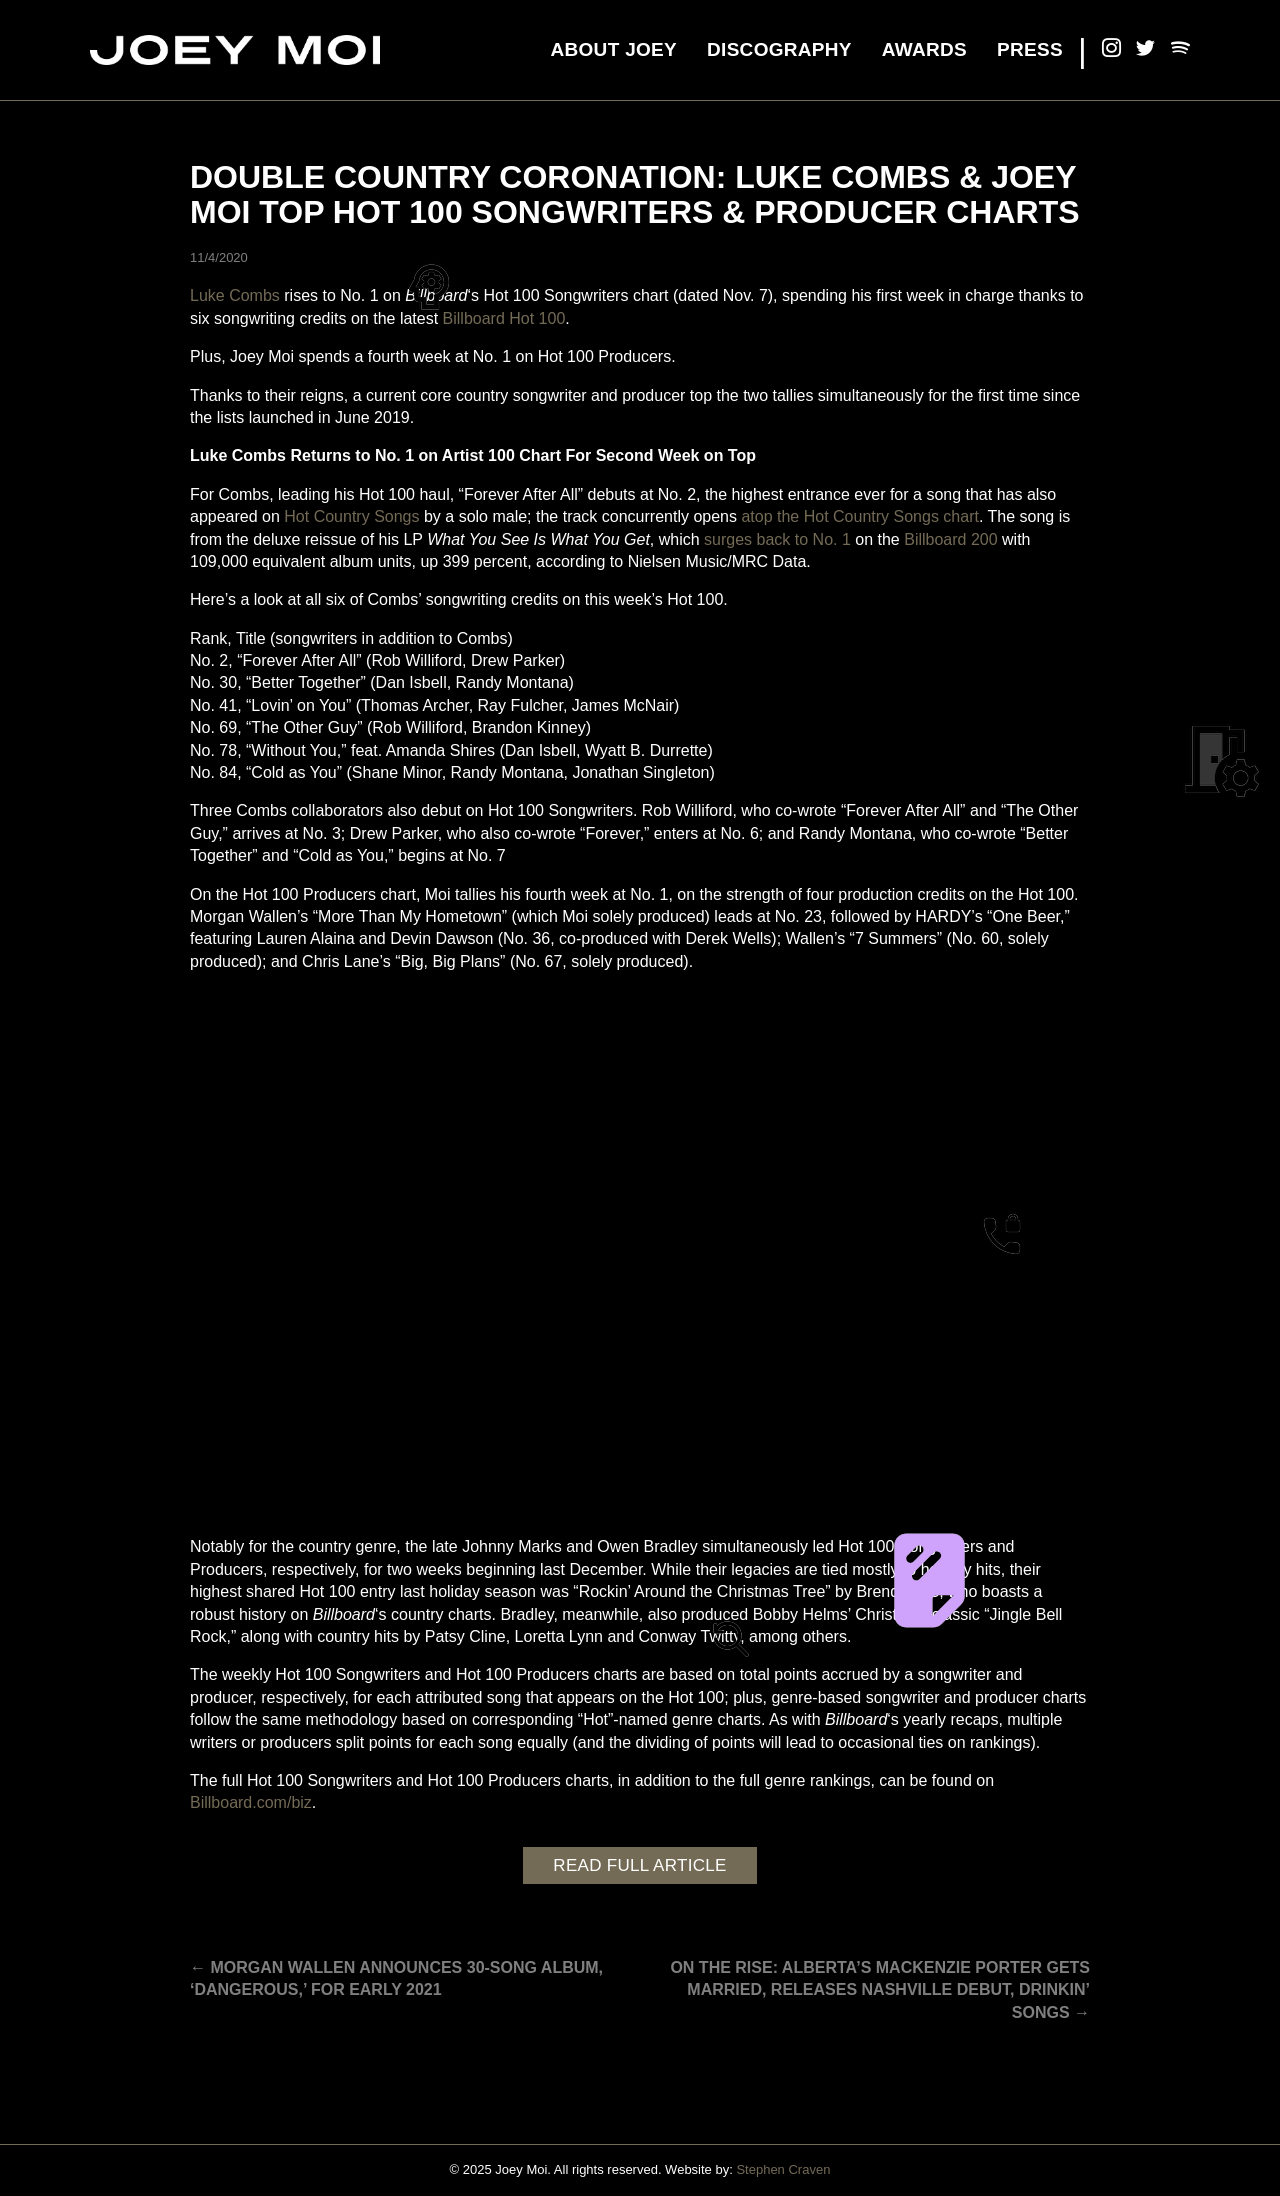  I want to click on adjust room or space preferences, so click(1218, 759).